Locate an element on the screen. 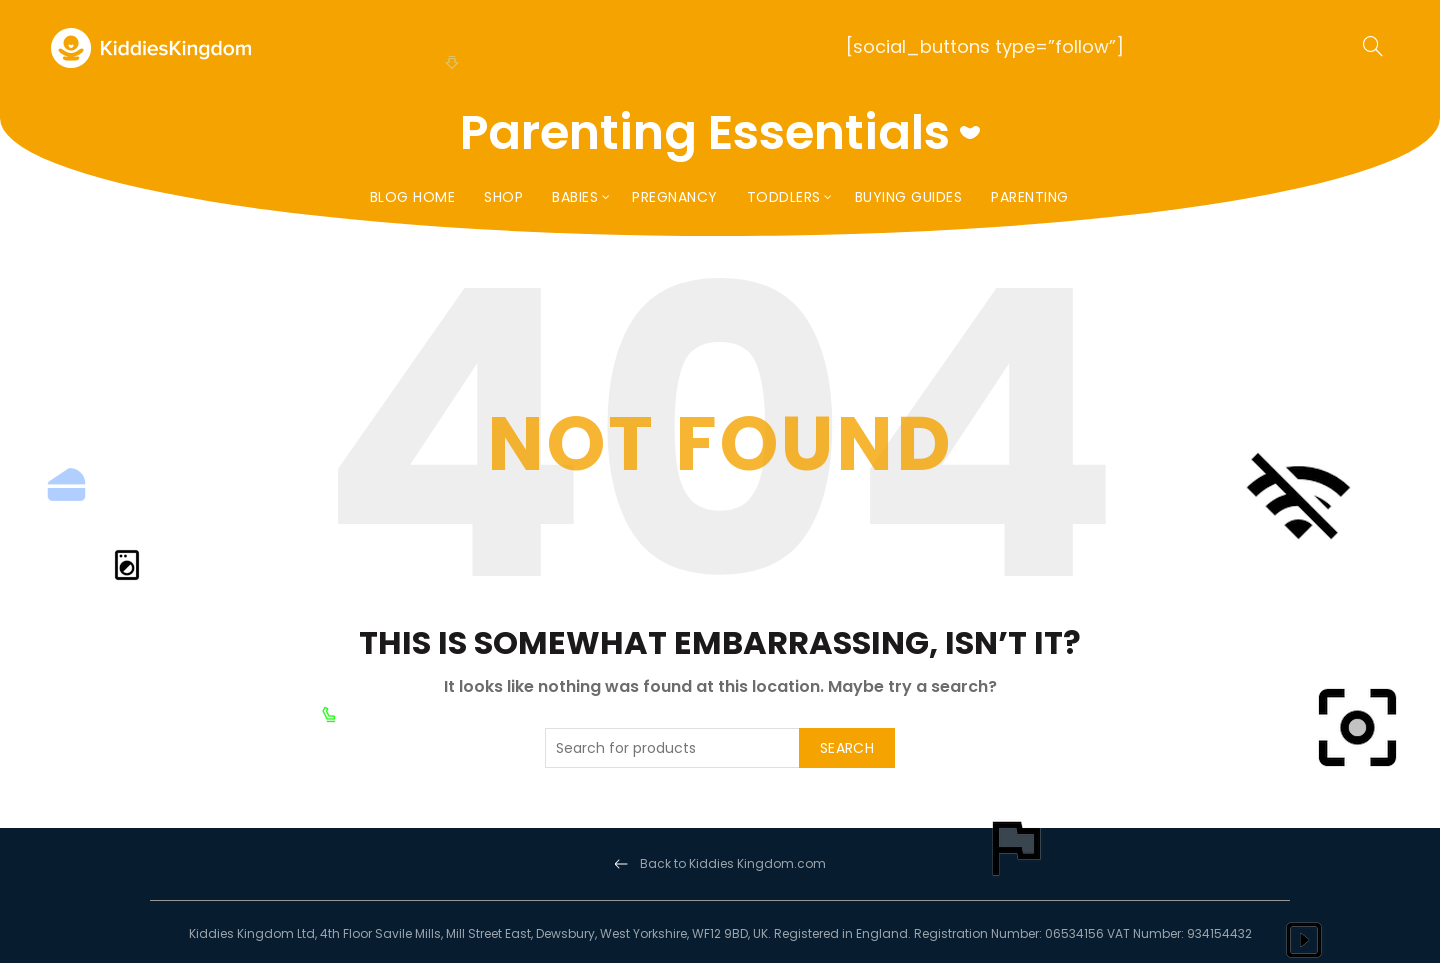  download file or content is located at coordinates (452, 62).